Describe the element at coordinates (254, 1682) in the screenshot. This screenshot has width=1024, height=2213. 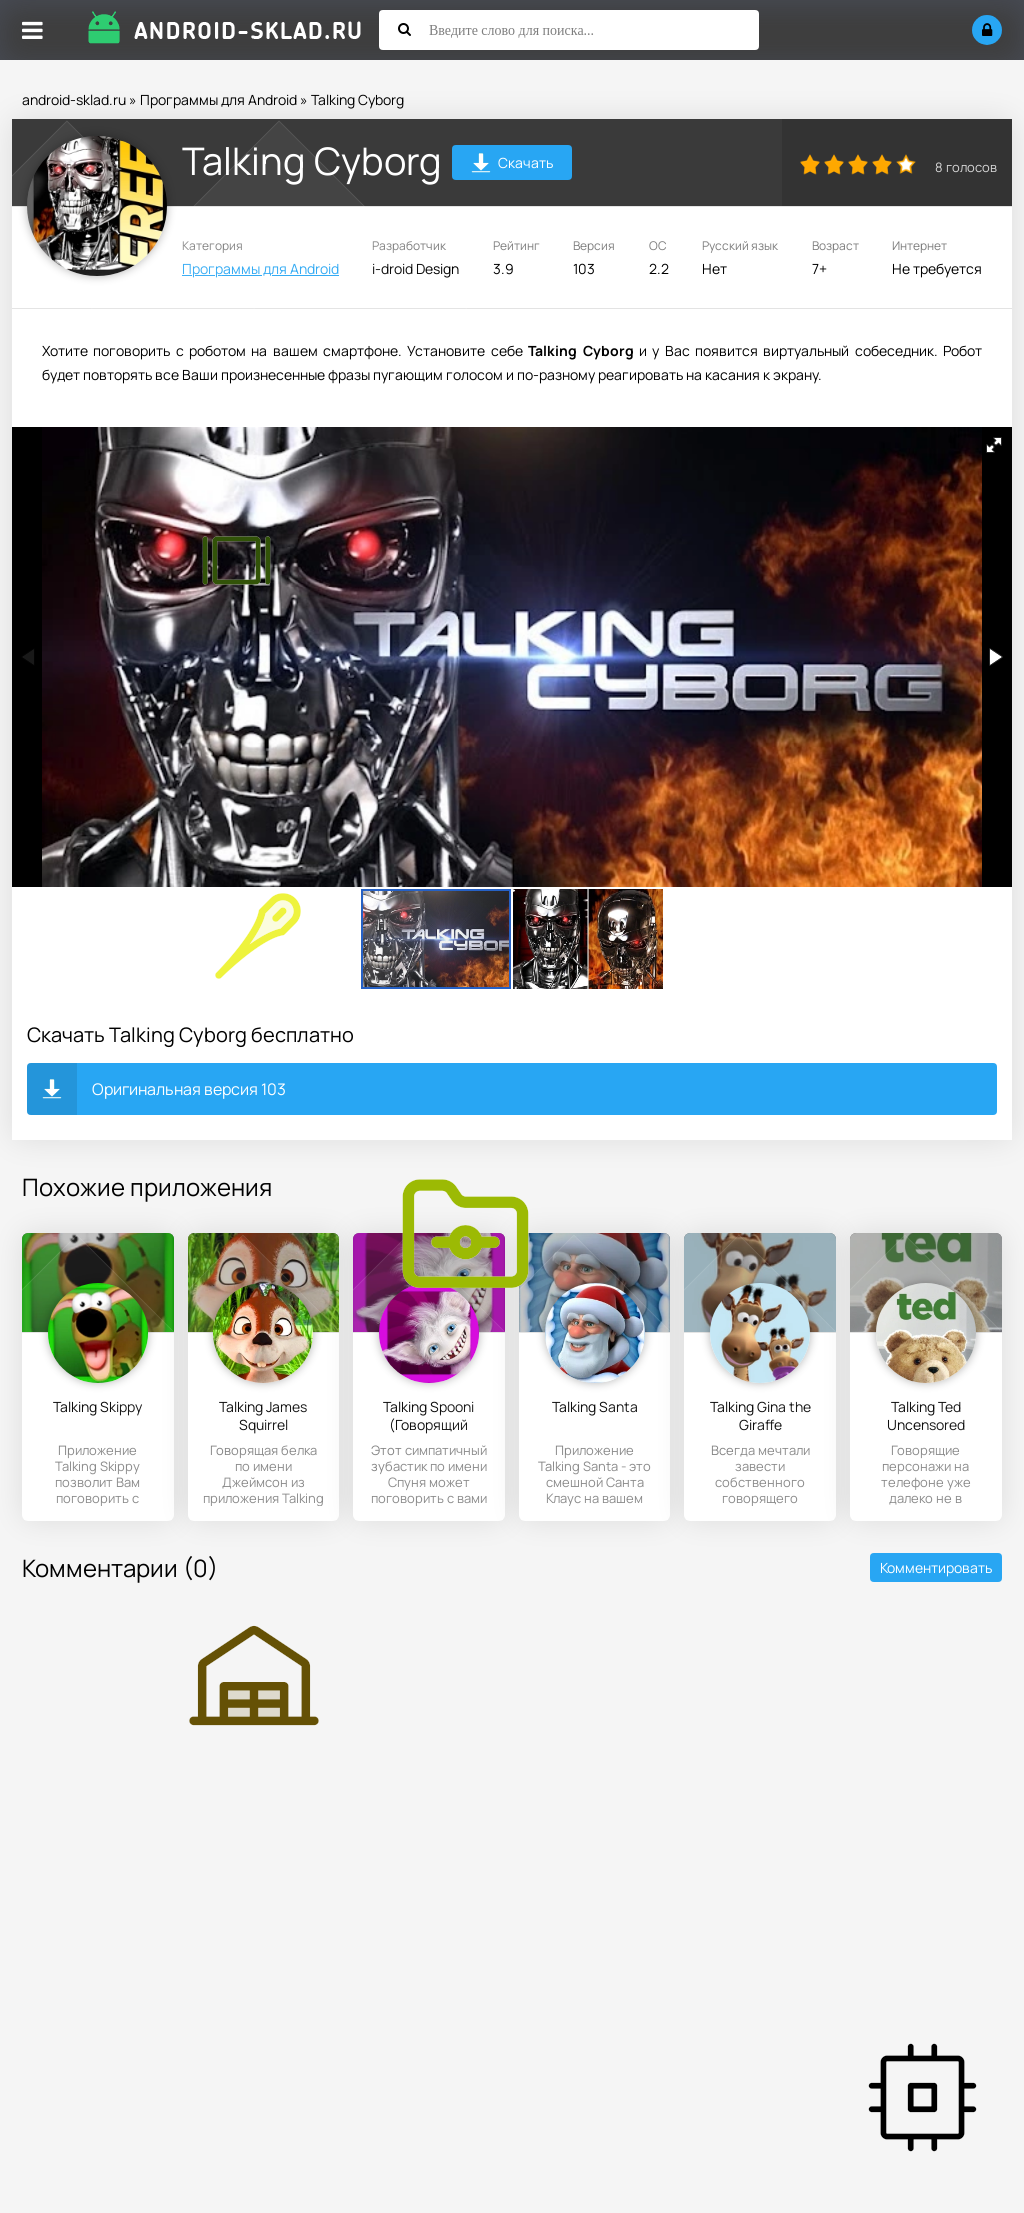
I see `access garage or parking settings` at that location.